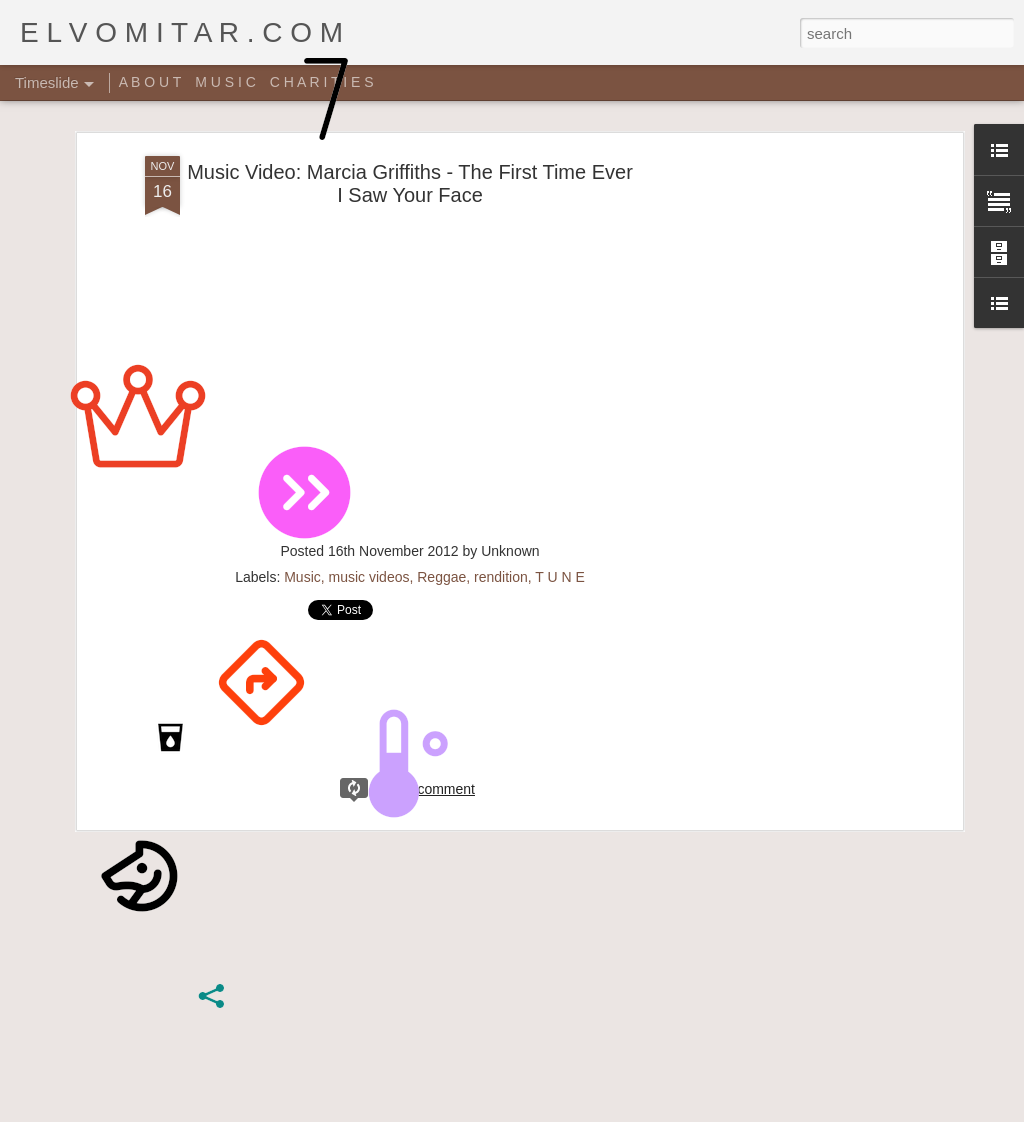 This screenshot has width=1024, height=1122. Describe the element at coordinates (261, 682) in the screenshot. I see `indicates upcoming turn or direction change` at that location.